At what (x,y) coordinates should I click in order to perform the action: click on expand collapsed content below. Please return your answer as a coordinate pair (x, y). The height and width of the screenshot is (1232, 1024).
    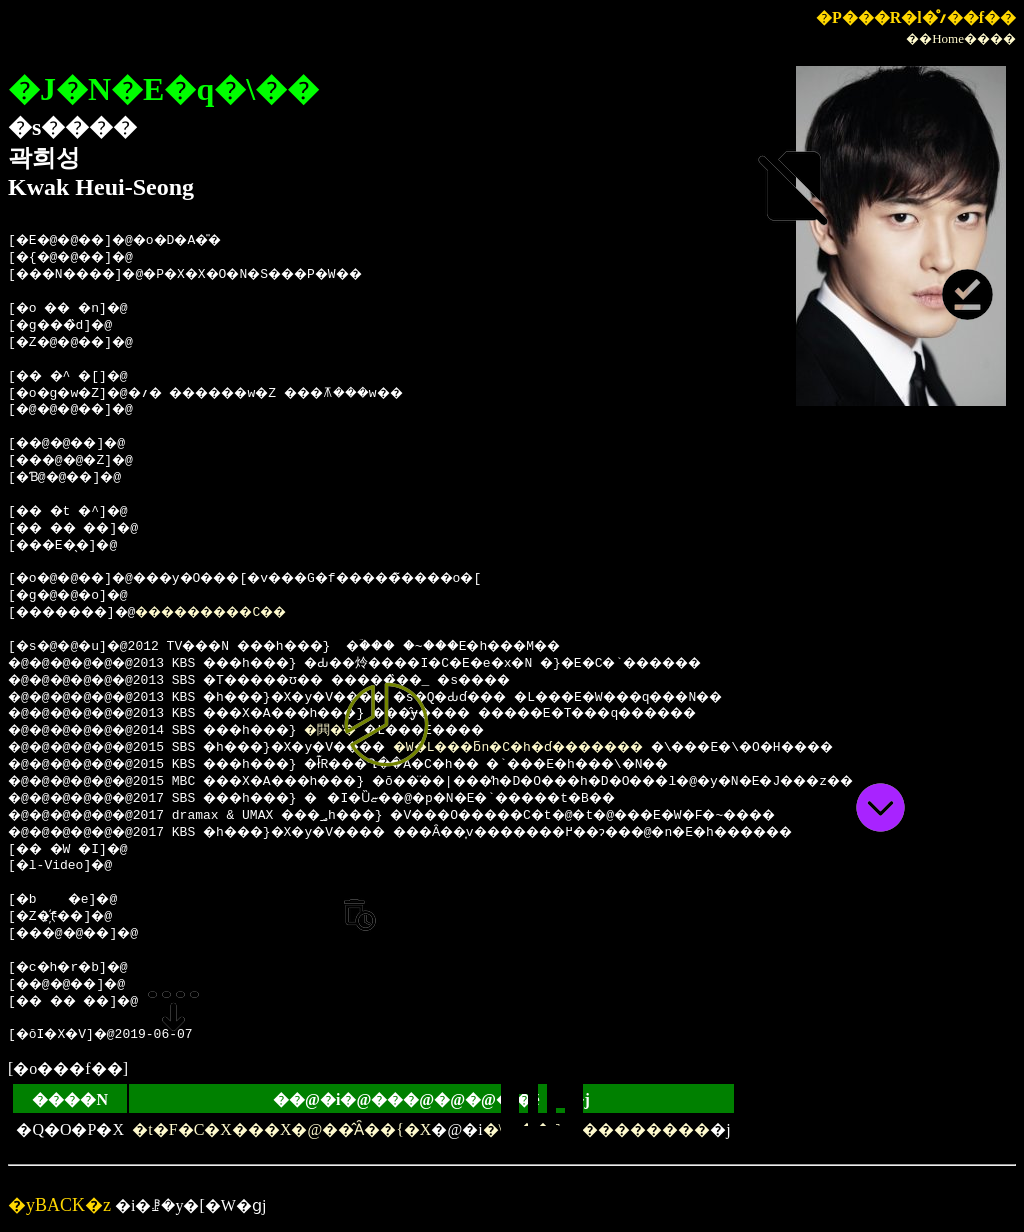
    Looking at the image, I should click on (173, 1008).